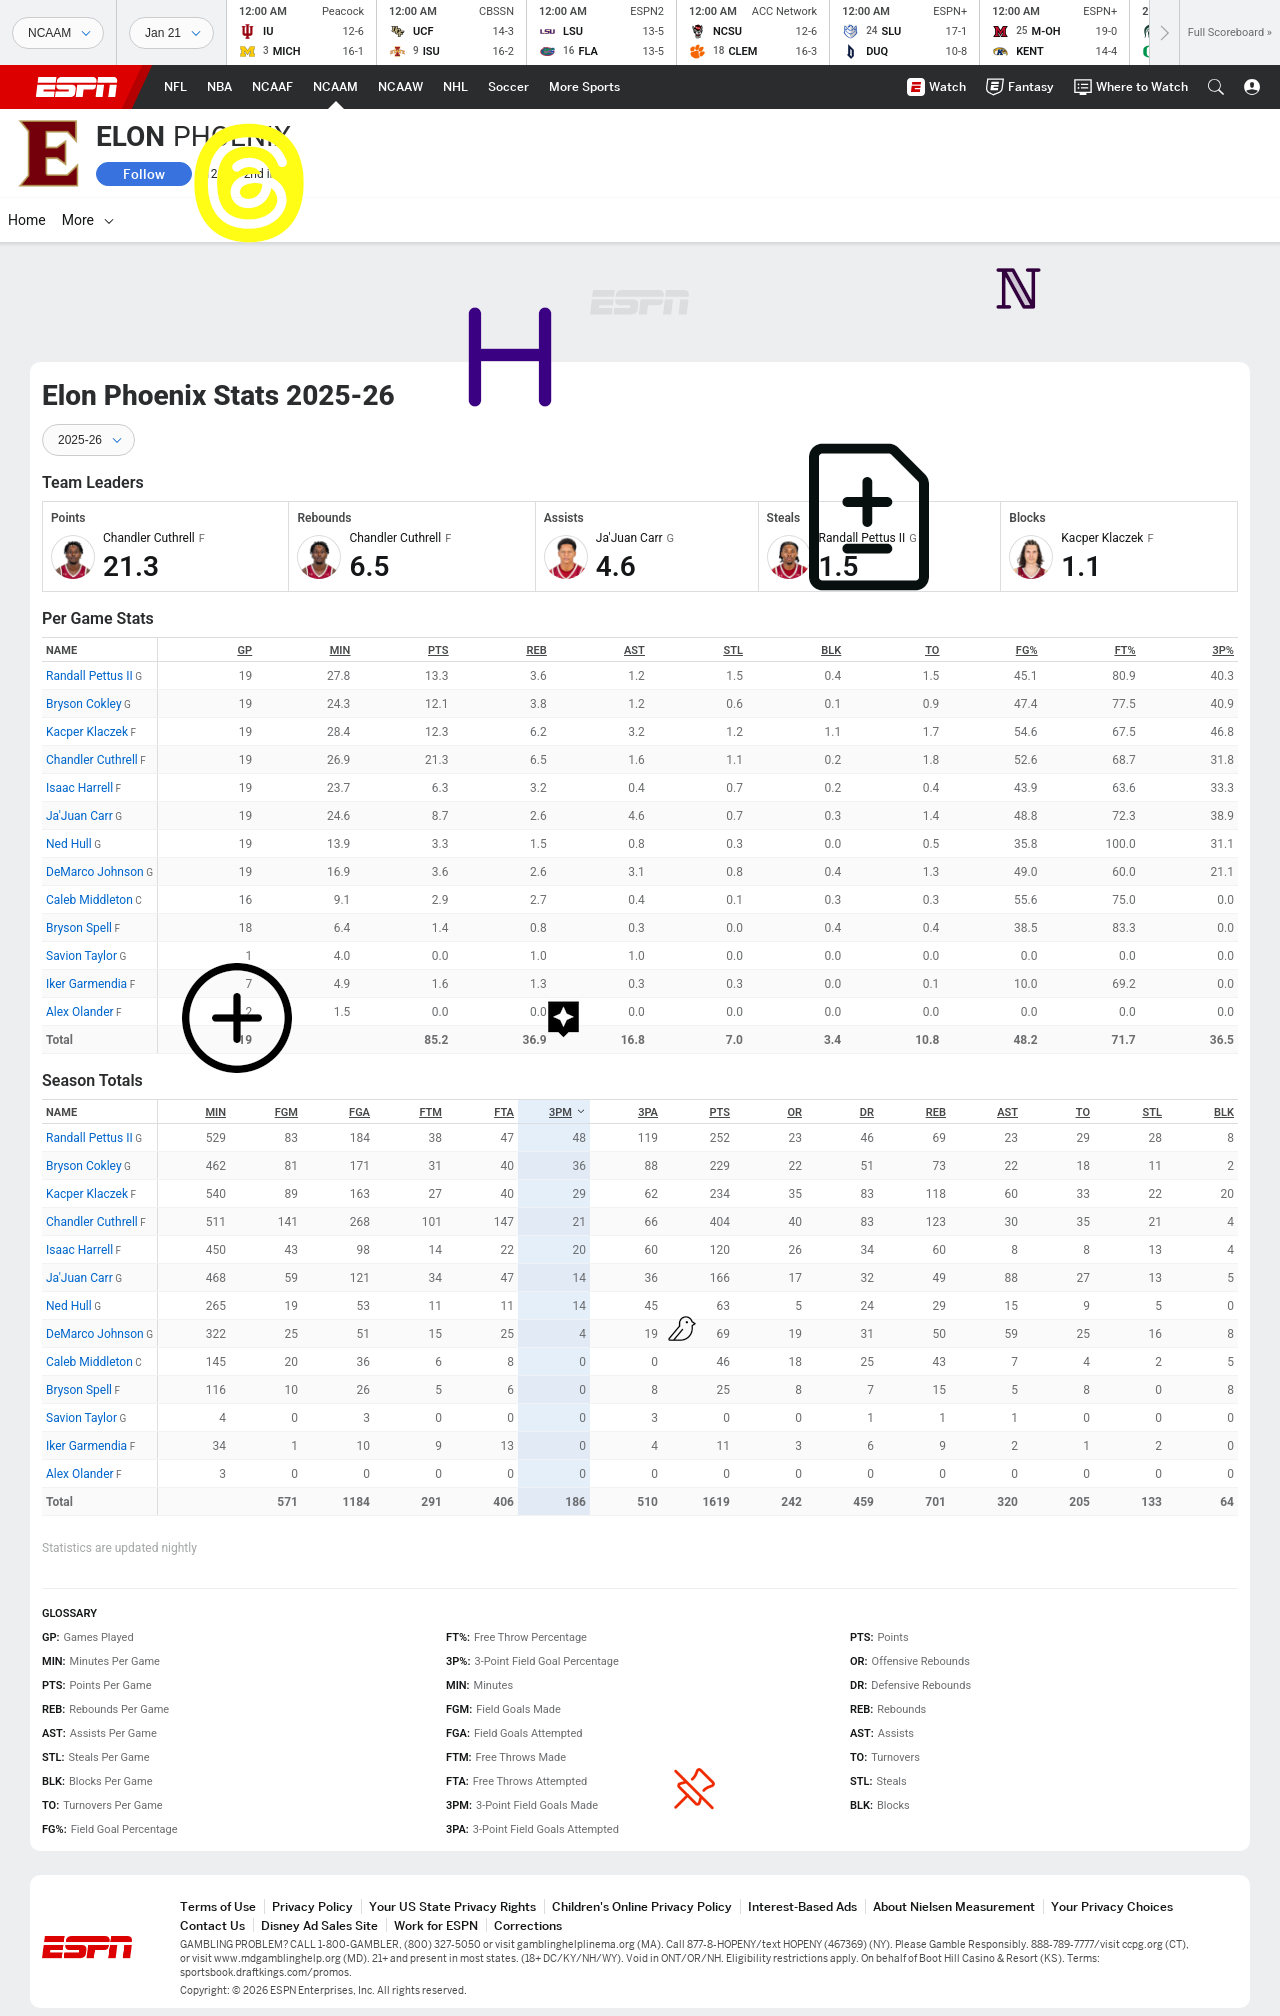  I want to click on open notion app, so click(1018, 288).